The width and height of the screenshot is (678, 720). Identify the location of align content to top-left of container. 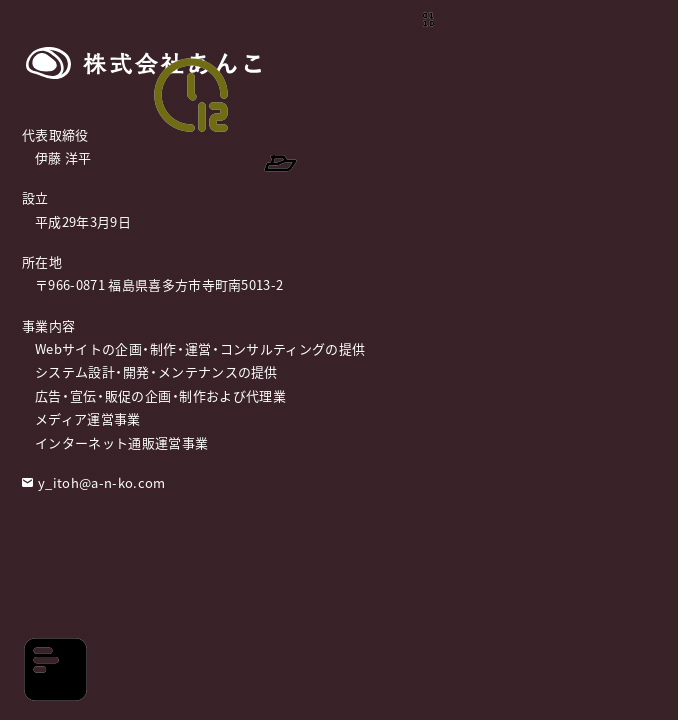
(55, 669).